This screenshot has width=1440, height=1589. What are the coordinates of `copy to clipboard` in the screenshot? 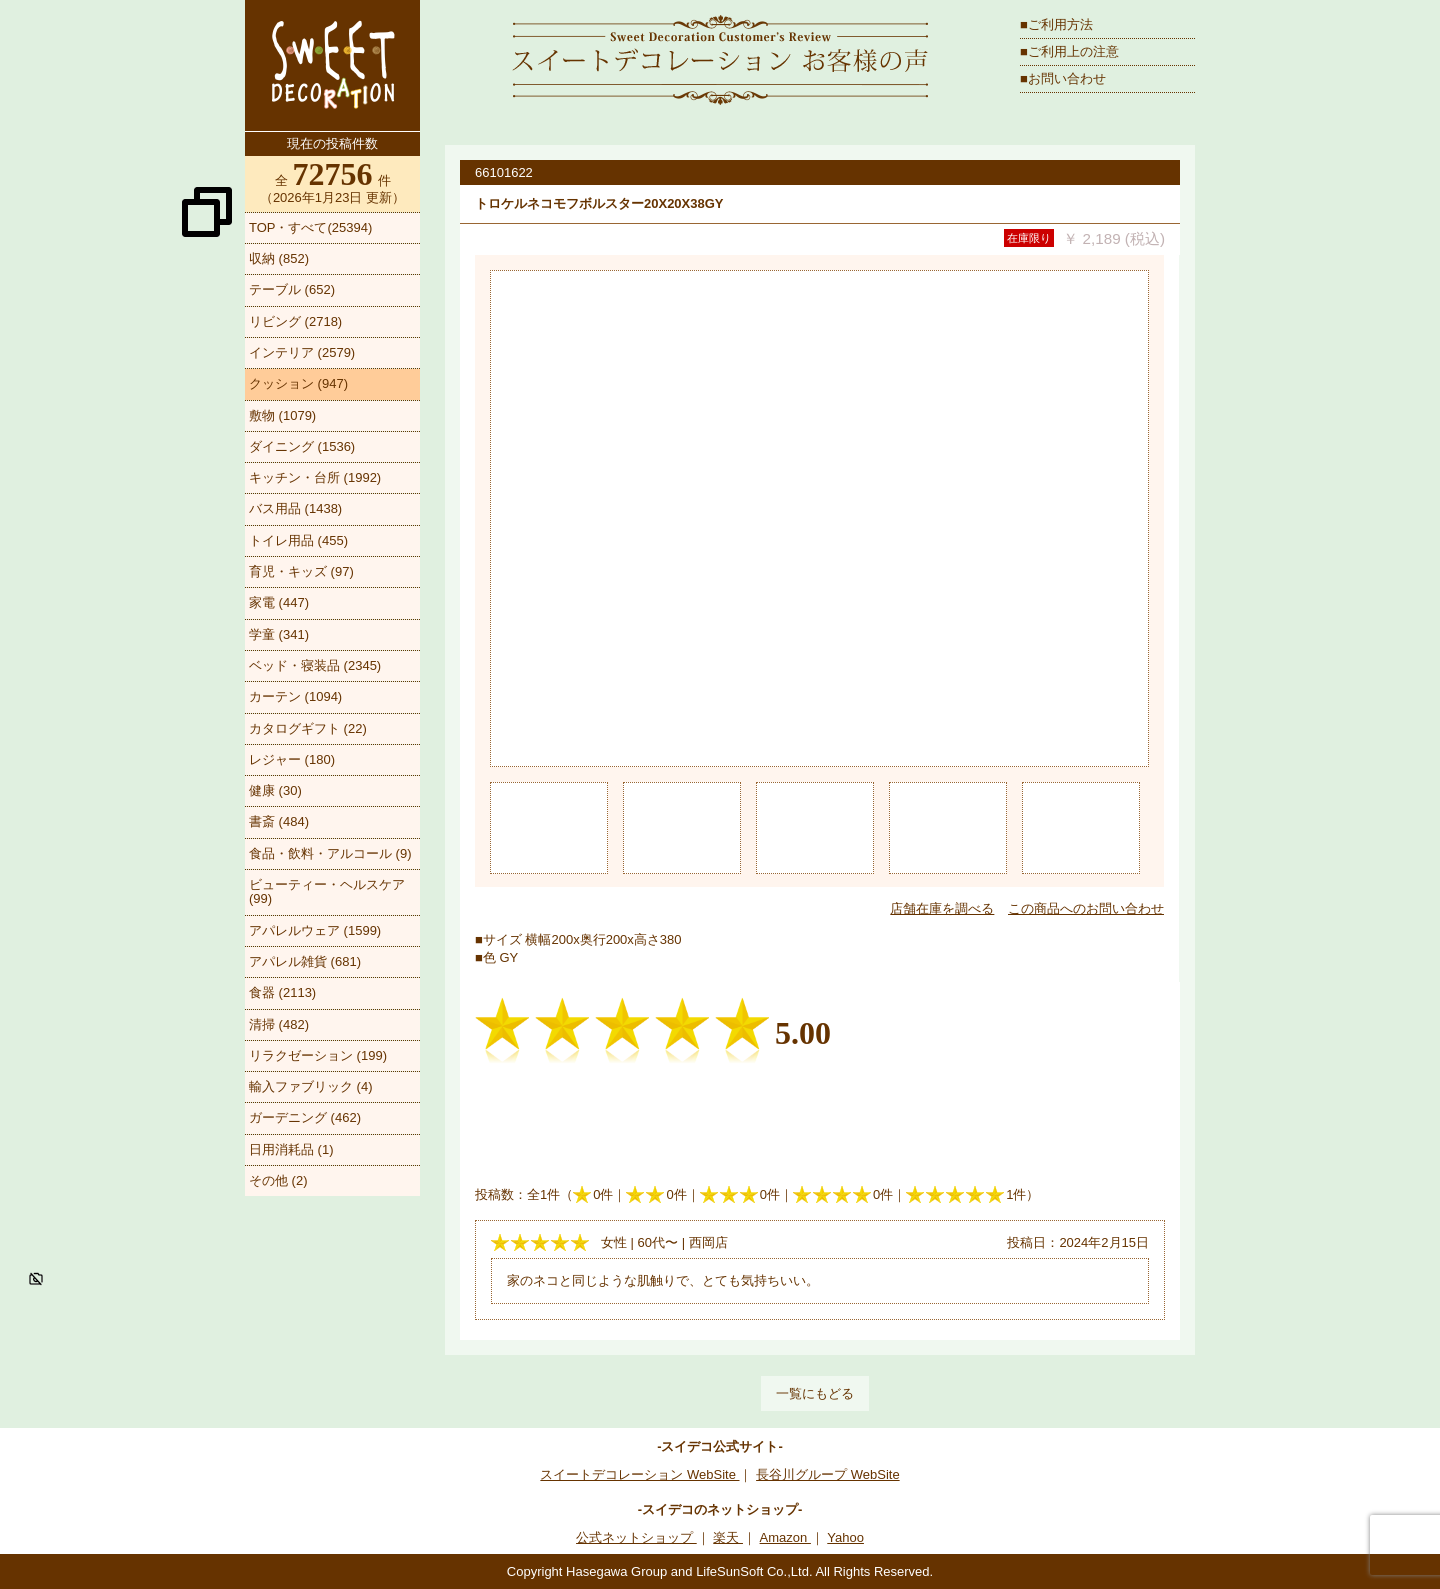 It's located at (207, 212).